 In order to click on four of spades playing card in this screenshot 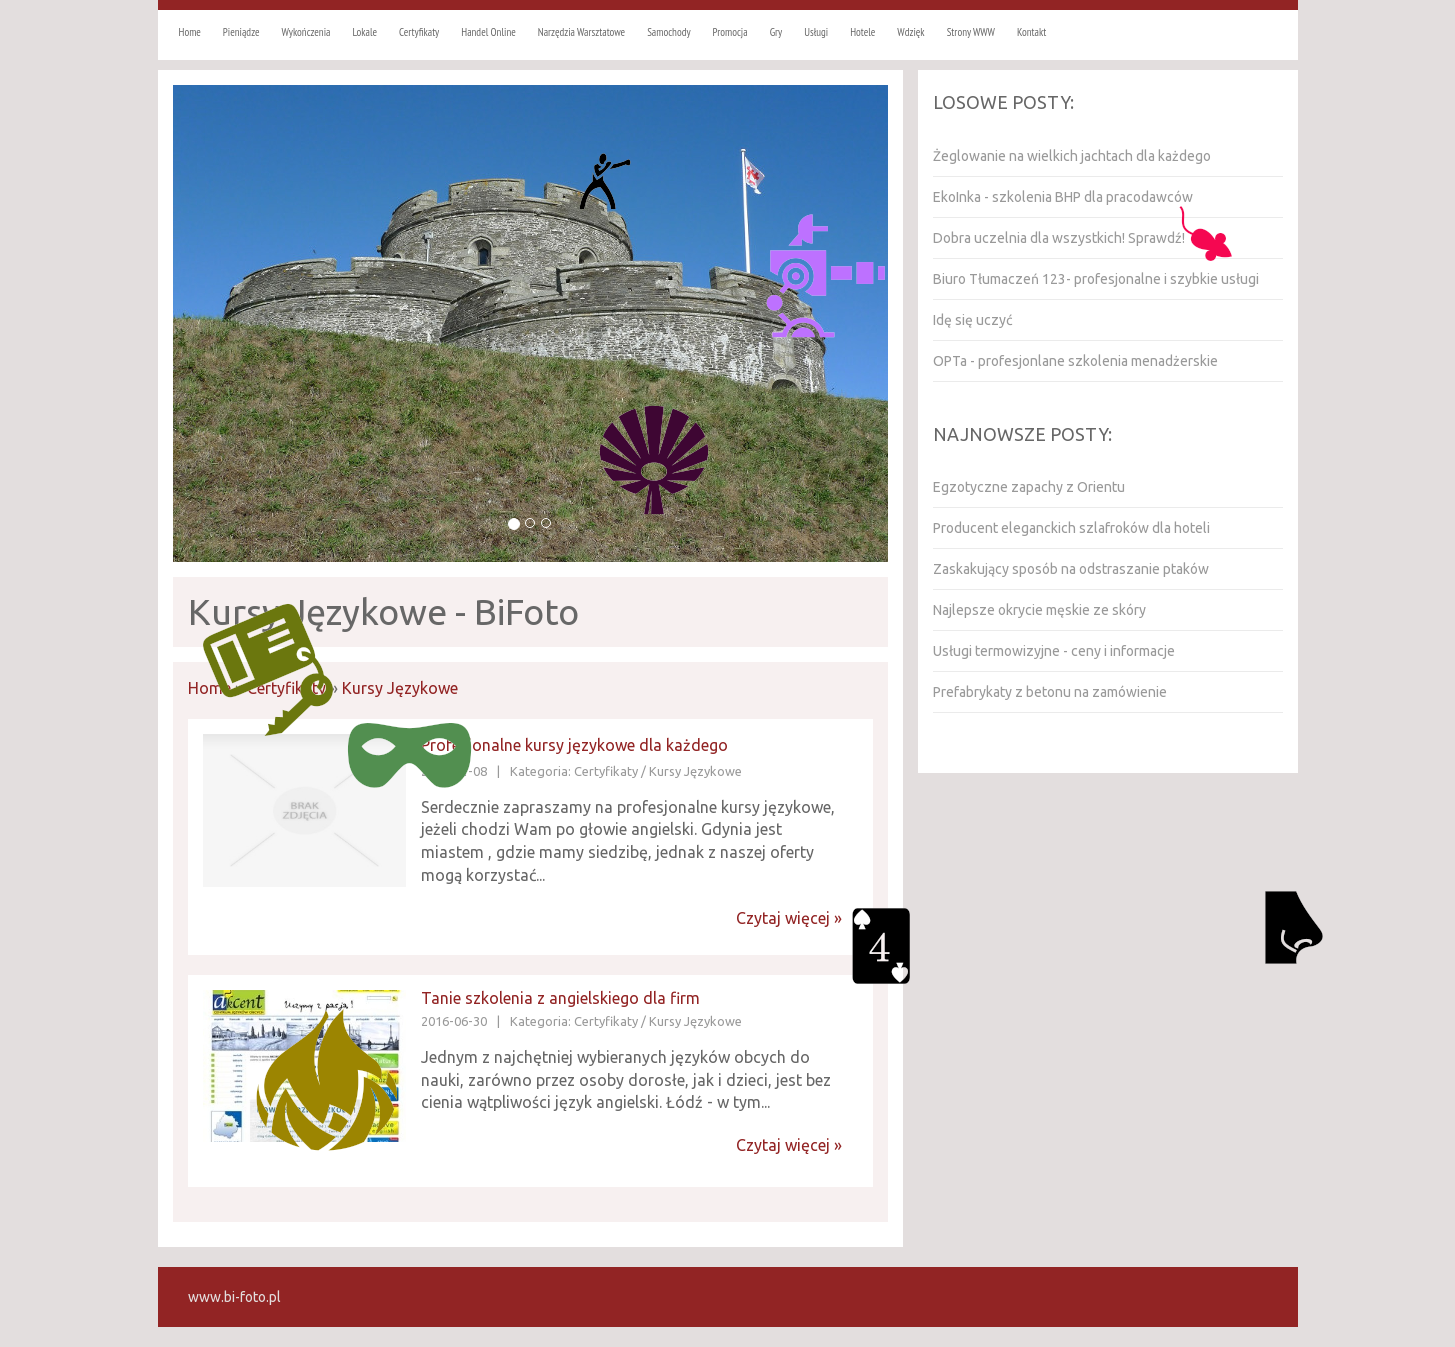, I will do `click(881, 946)`.